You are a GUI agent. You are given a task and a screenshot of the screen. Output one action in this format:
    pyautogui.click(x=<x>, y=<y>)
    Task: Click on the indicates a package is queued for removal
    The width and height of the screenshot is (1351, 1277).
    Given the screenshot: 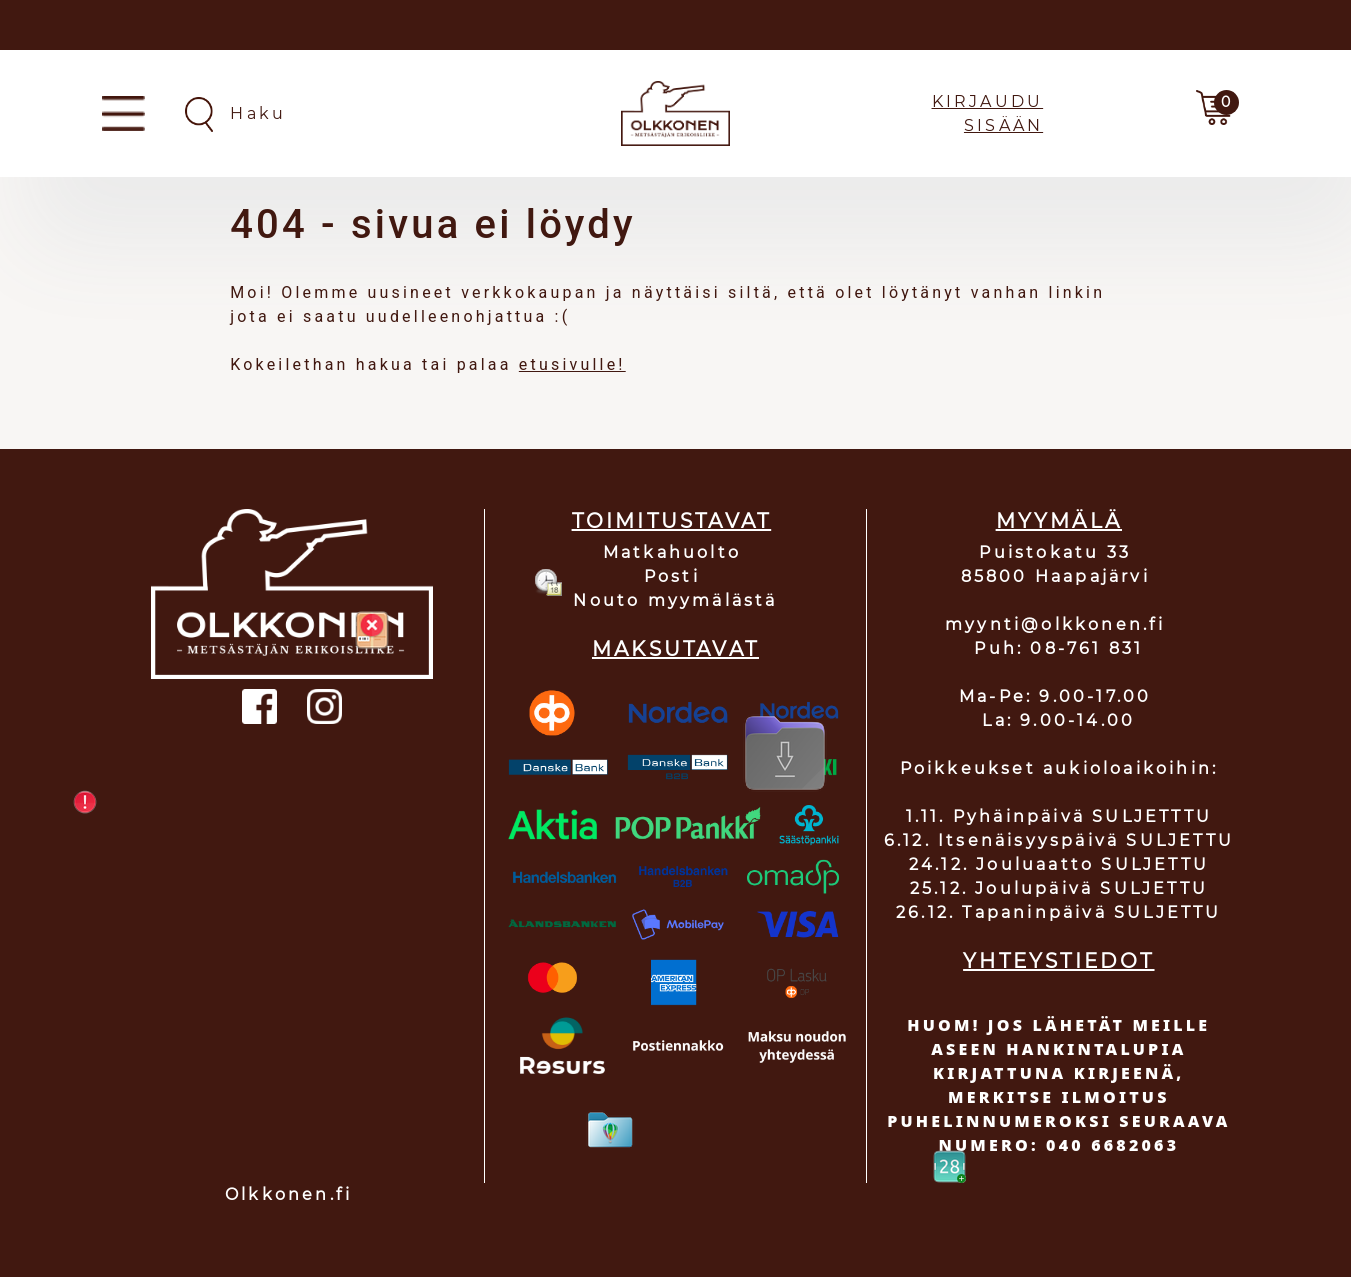 What is the action you would take?
    pyautogui.click(x=372, y=630)
    